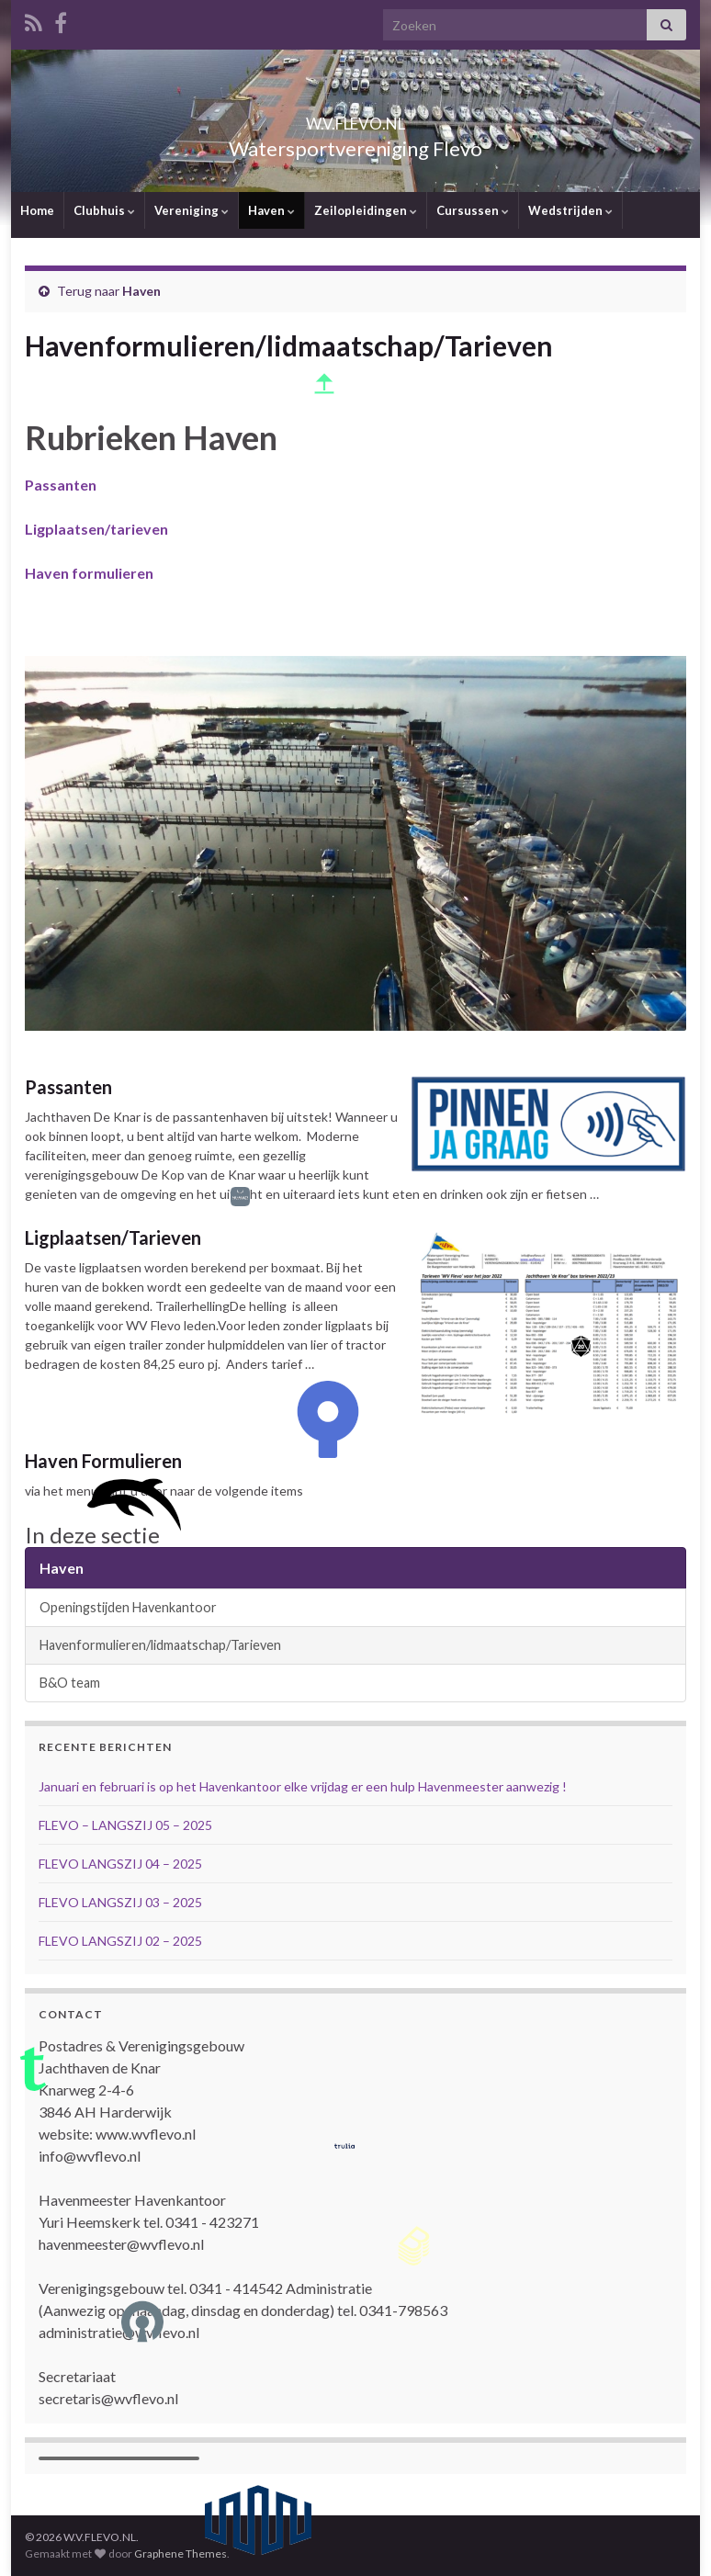 The image size is (711, 2576). What do you see at coordinates (33, 2069) in the screenshot?
I see `open typst document editor` at bounding box center [33, 2069].